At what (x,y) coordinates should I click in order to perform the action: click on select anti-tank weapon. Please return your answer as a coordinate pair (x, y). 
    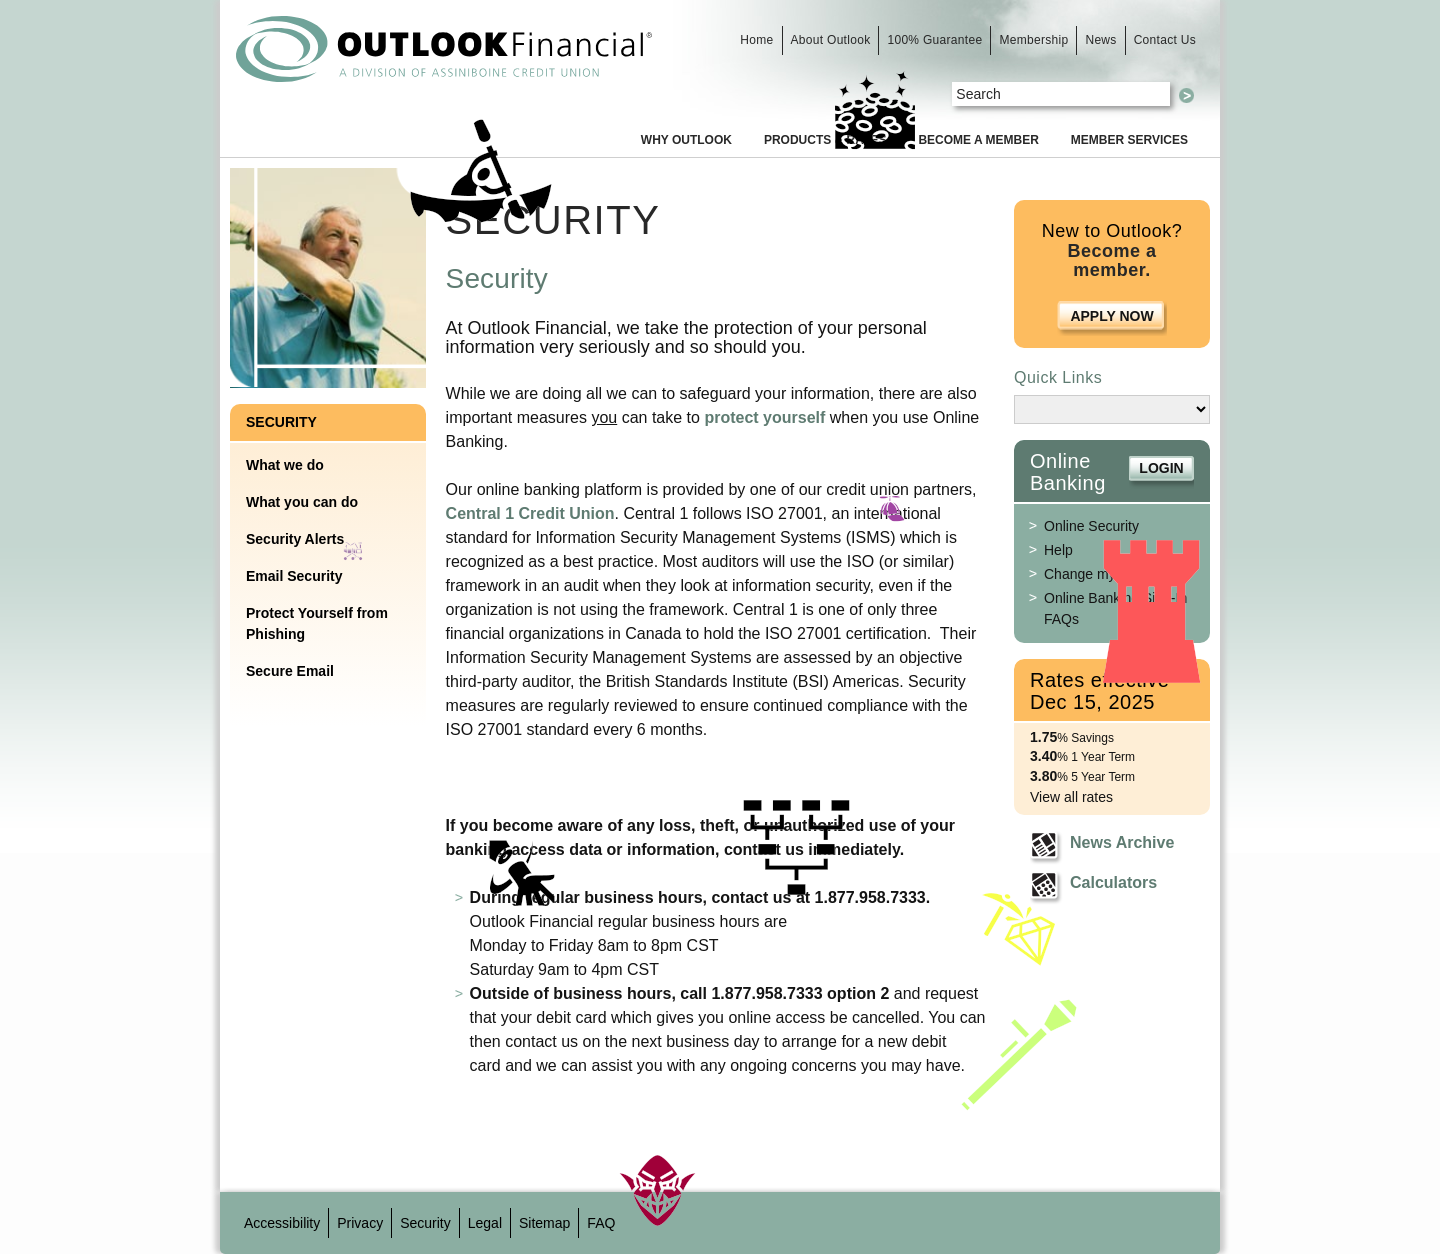
    Looking at the image, I should click on (1019, 1055).